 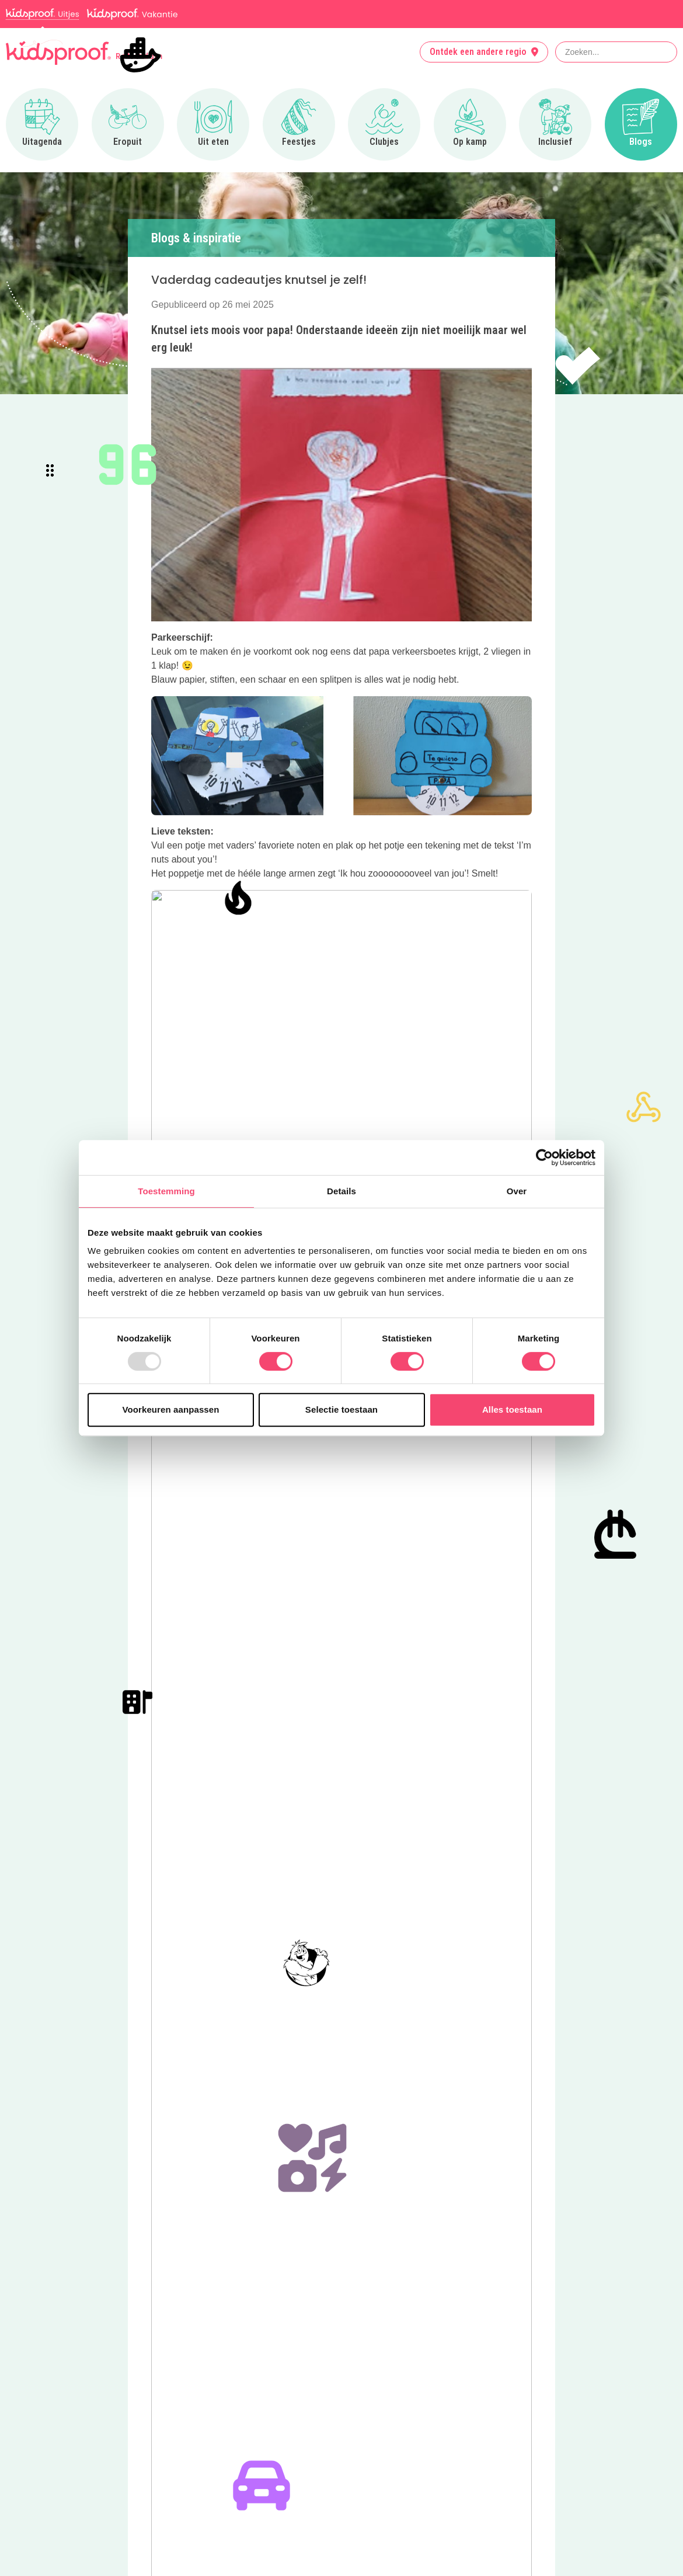 I want to click on displays the number 96 as a label or count indicator, so click(x=127, y=464).